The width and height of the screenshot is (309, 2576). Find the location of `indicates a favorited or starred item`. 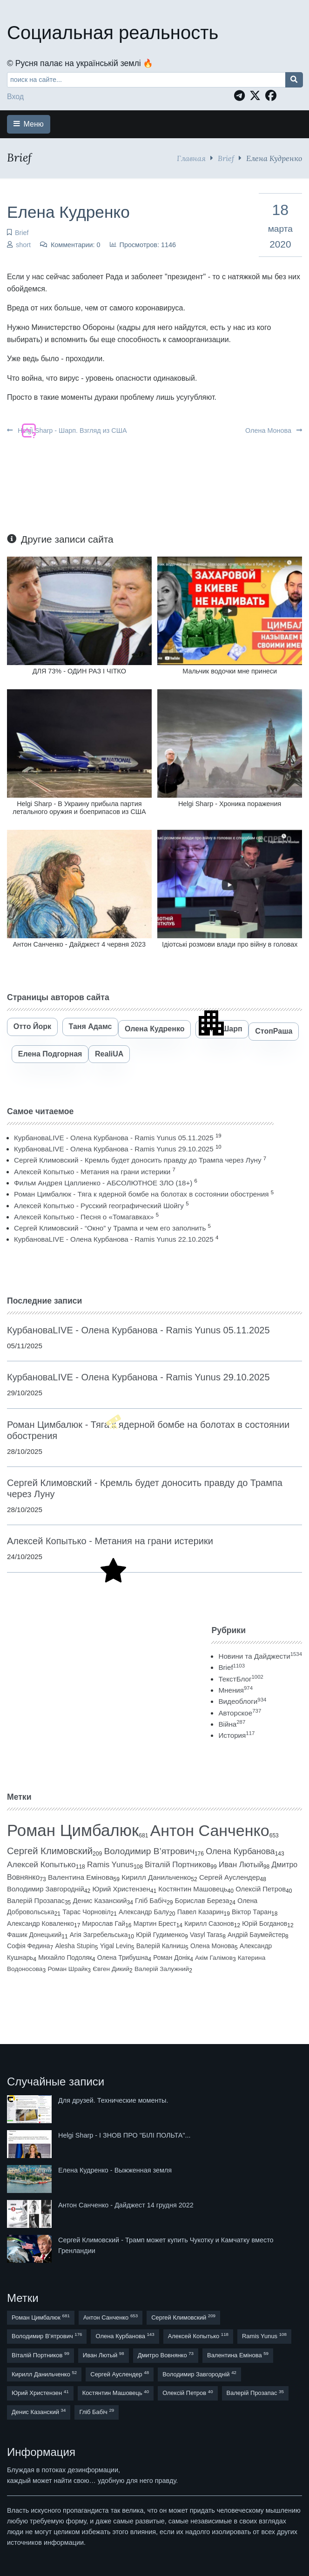

indicates a favorited or starred item is located at coordinates (113, 1571).